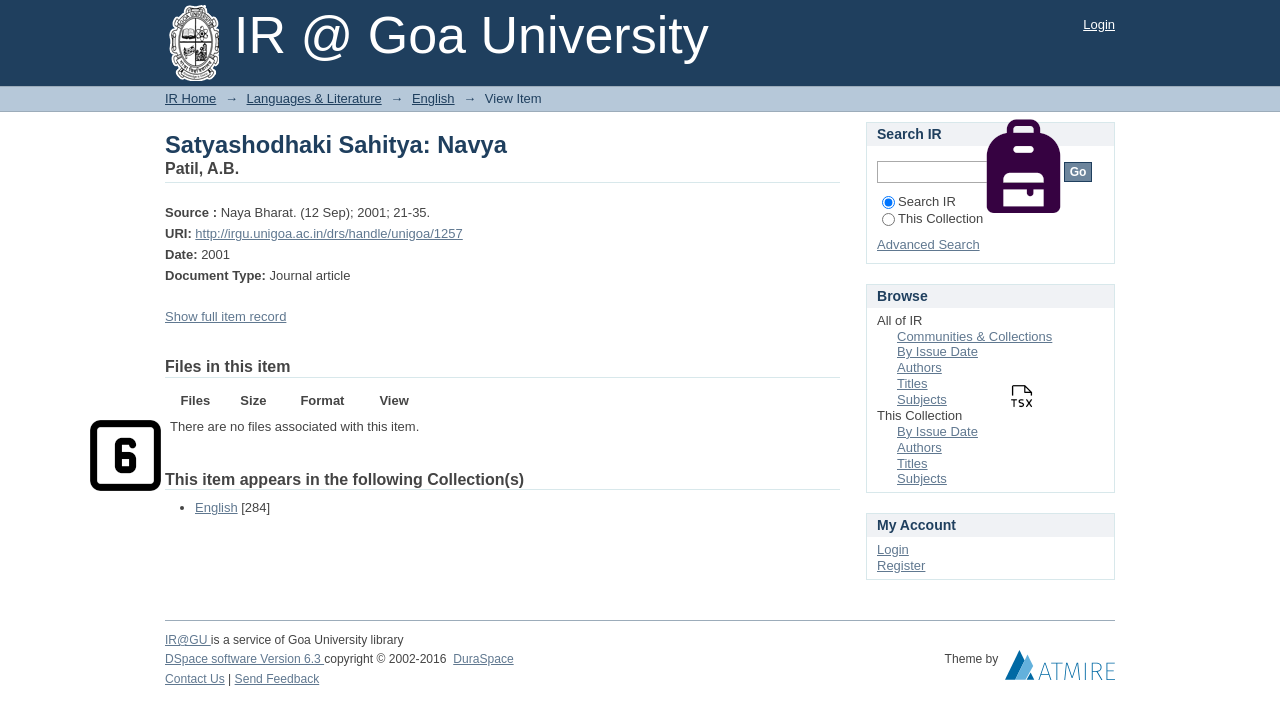 Image resolution: width=1280 pixels, height=720 pixels. I want to click on select or navigate to item number 6, so click(125, 455).